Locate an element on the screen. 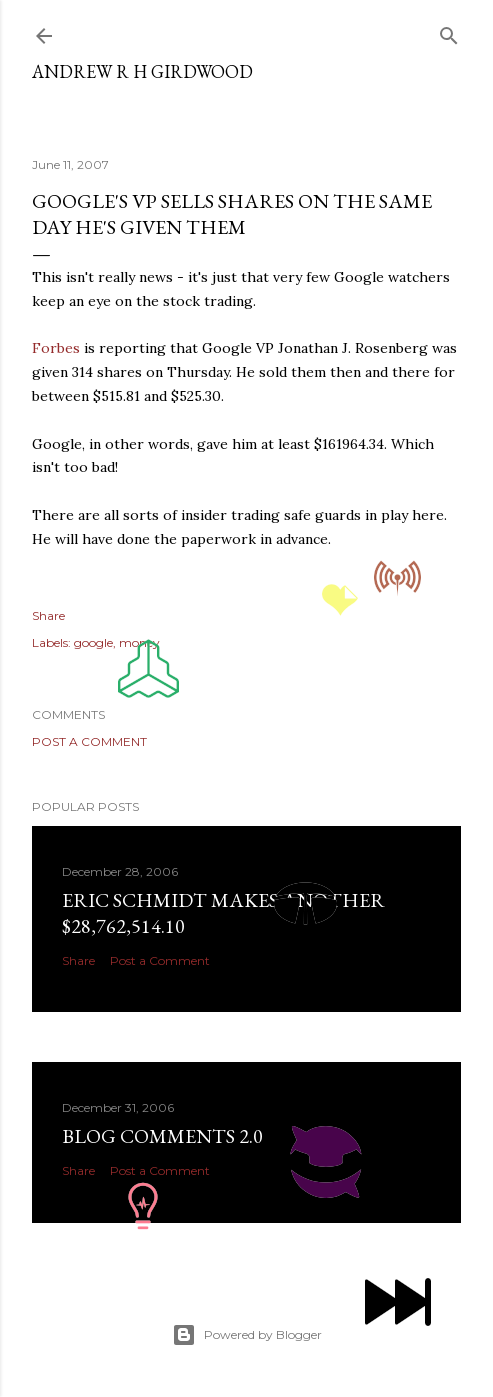 The width and height of the screenshot is (493, 1397). medapps healthcare technology logo is located at coordinates (143, 1206).